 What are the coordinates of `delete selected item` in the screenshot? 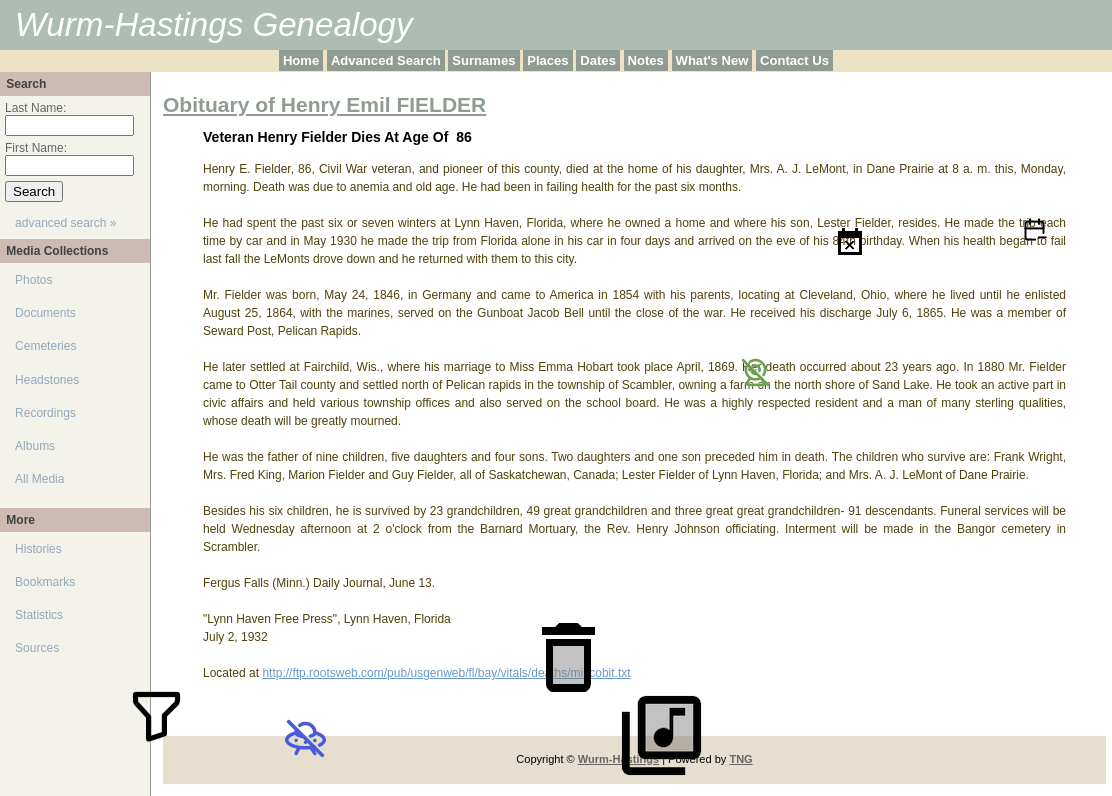 It's located at (568, 657).